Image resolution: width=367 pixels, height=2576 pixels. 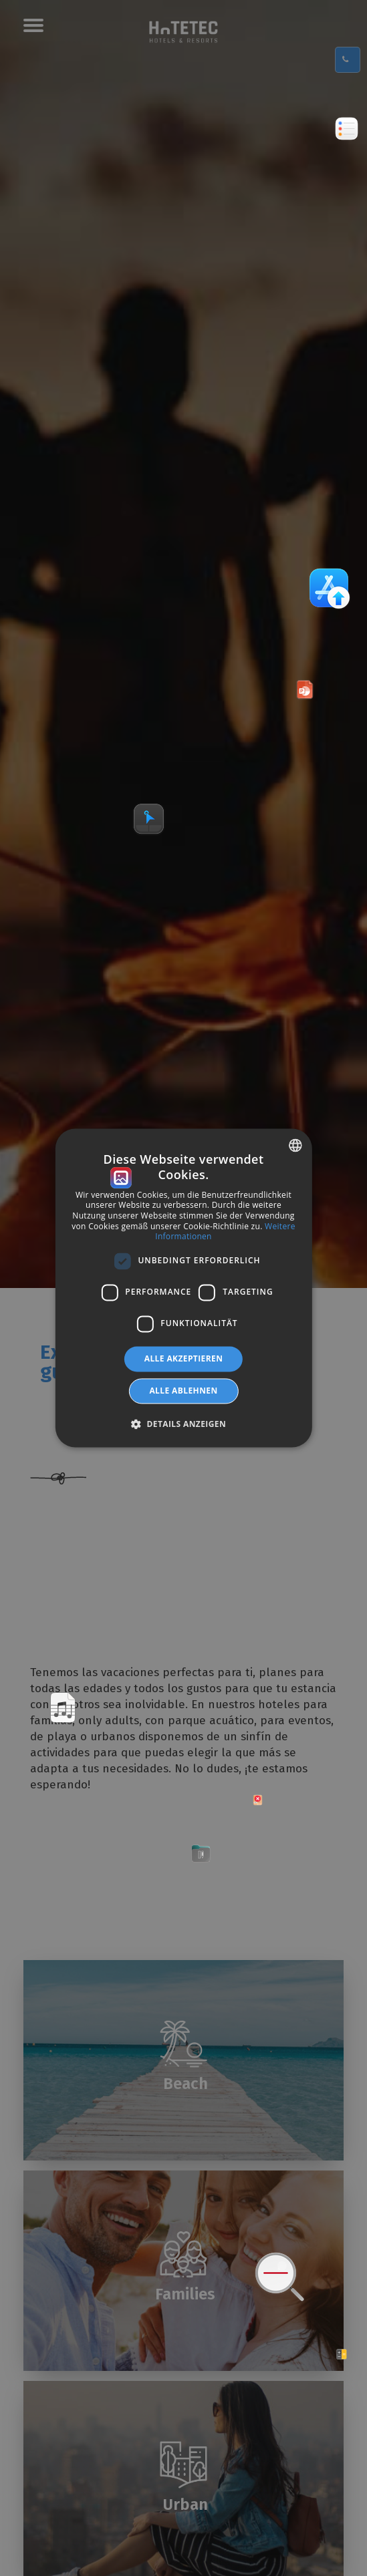 What do you see at coordinates (346, 128) in the screenshot?
I see `open the reminders app` at bounding box center [346, 128].